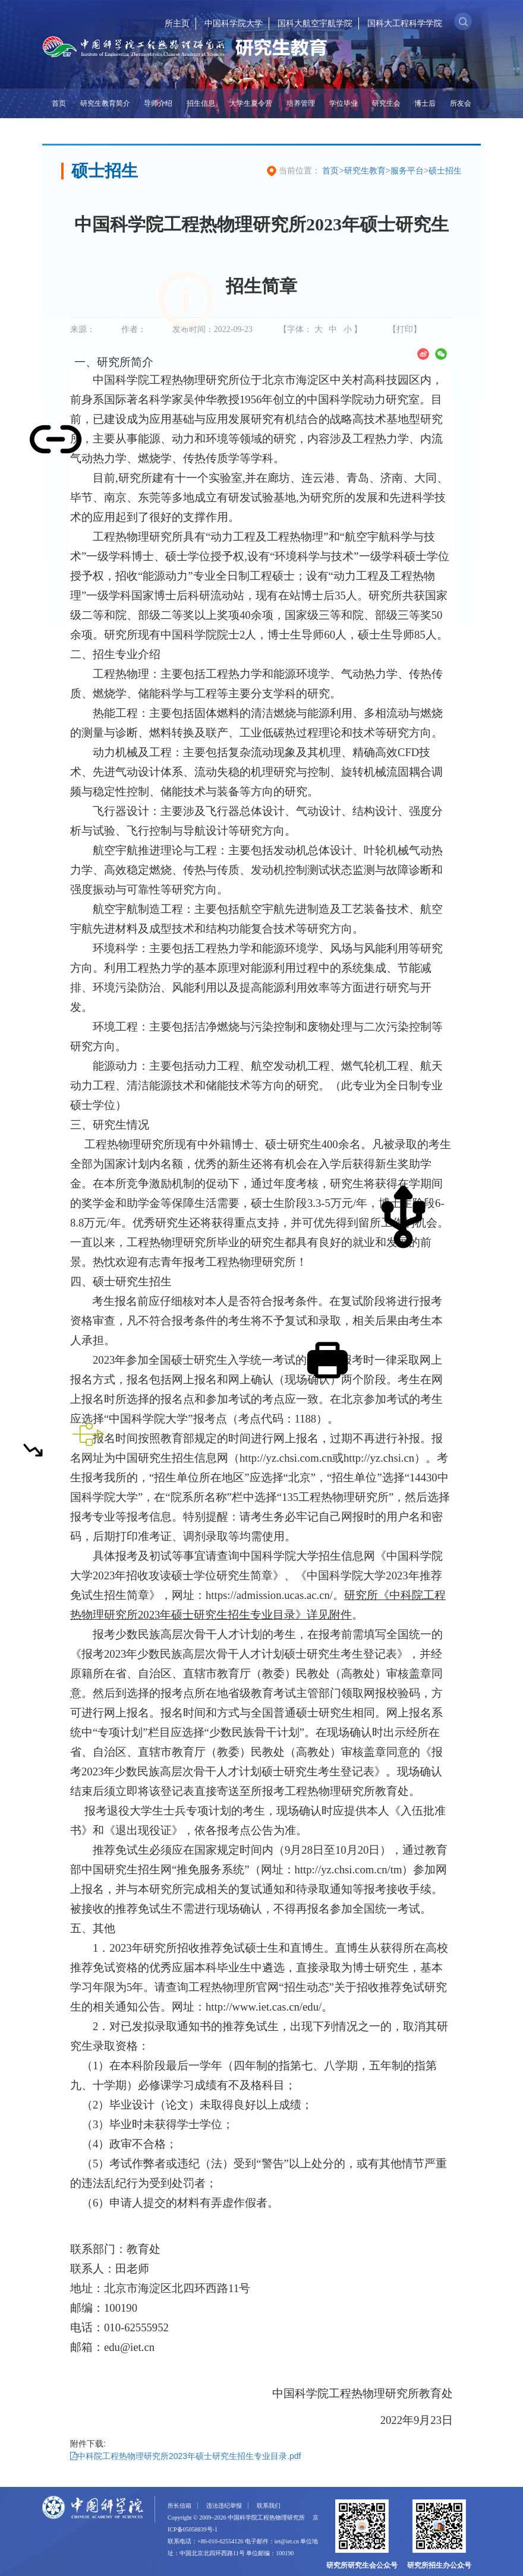  Describe the element at coordinates (186, 299) in the screenshot. I see `view more information` at that location.